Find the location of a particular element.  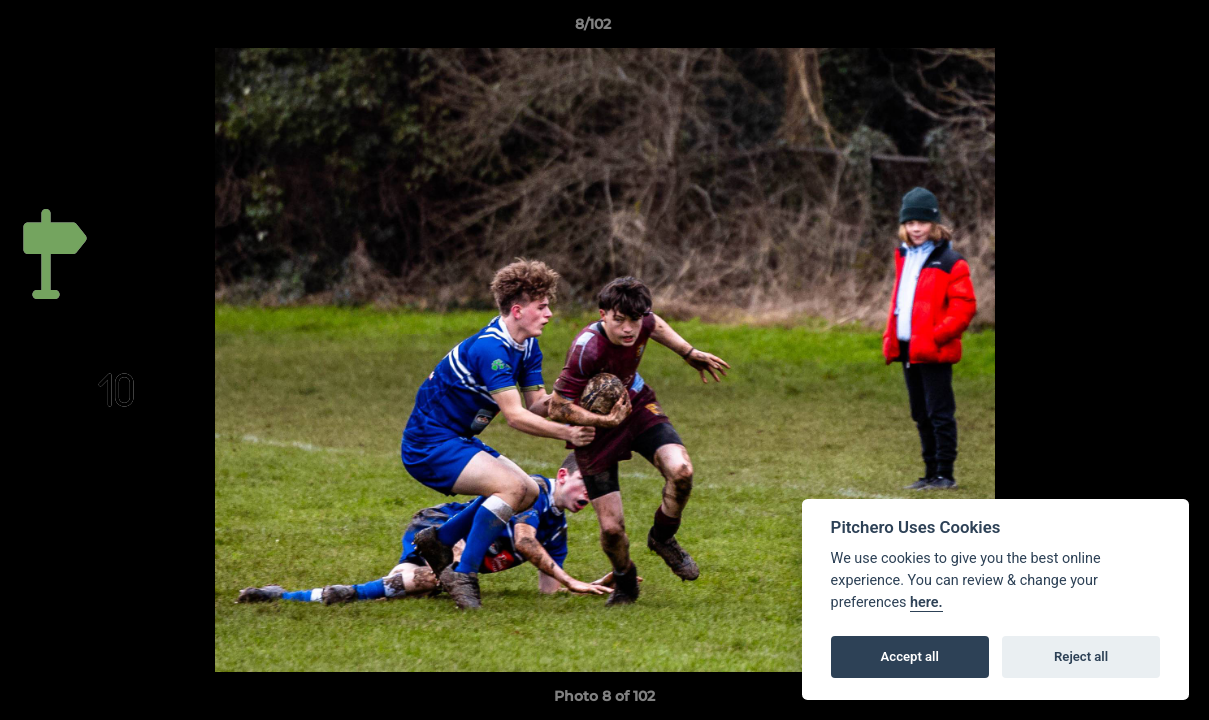

indicates item number 10 in a list or sequence is located at coordinates (117, 390).